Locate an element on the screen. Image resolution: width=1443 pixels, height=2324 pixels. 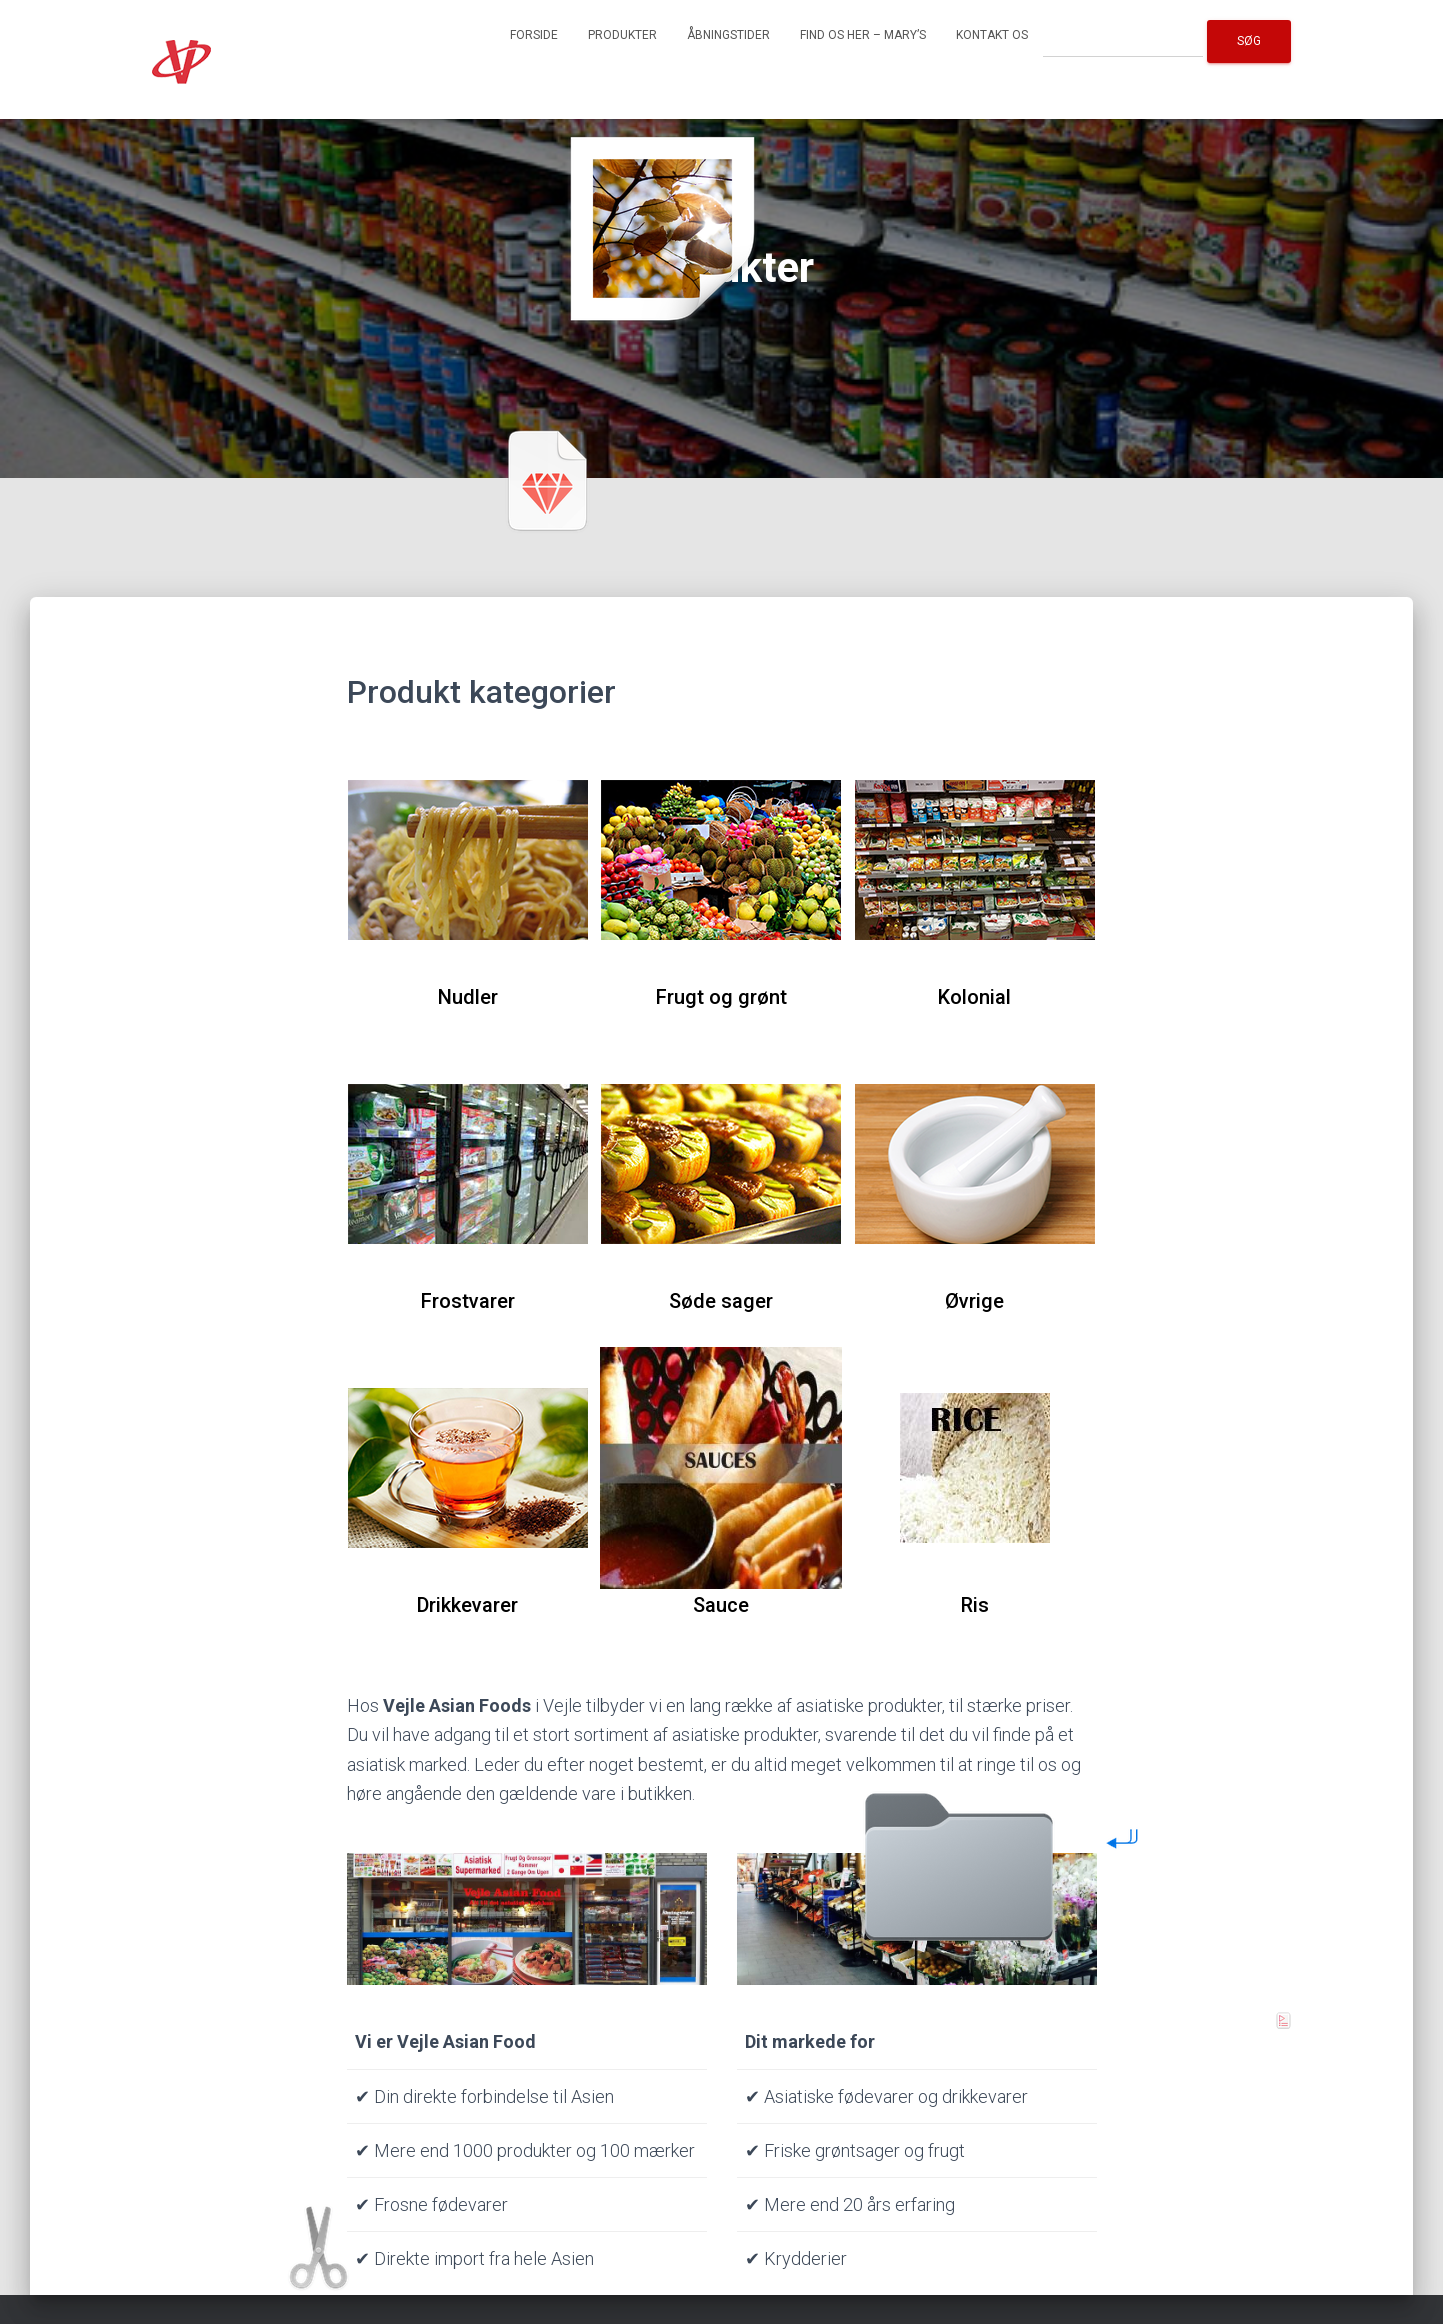
open a playlist file is located at coordinates (1283, 2020).